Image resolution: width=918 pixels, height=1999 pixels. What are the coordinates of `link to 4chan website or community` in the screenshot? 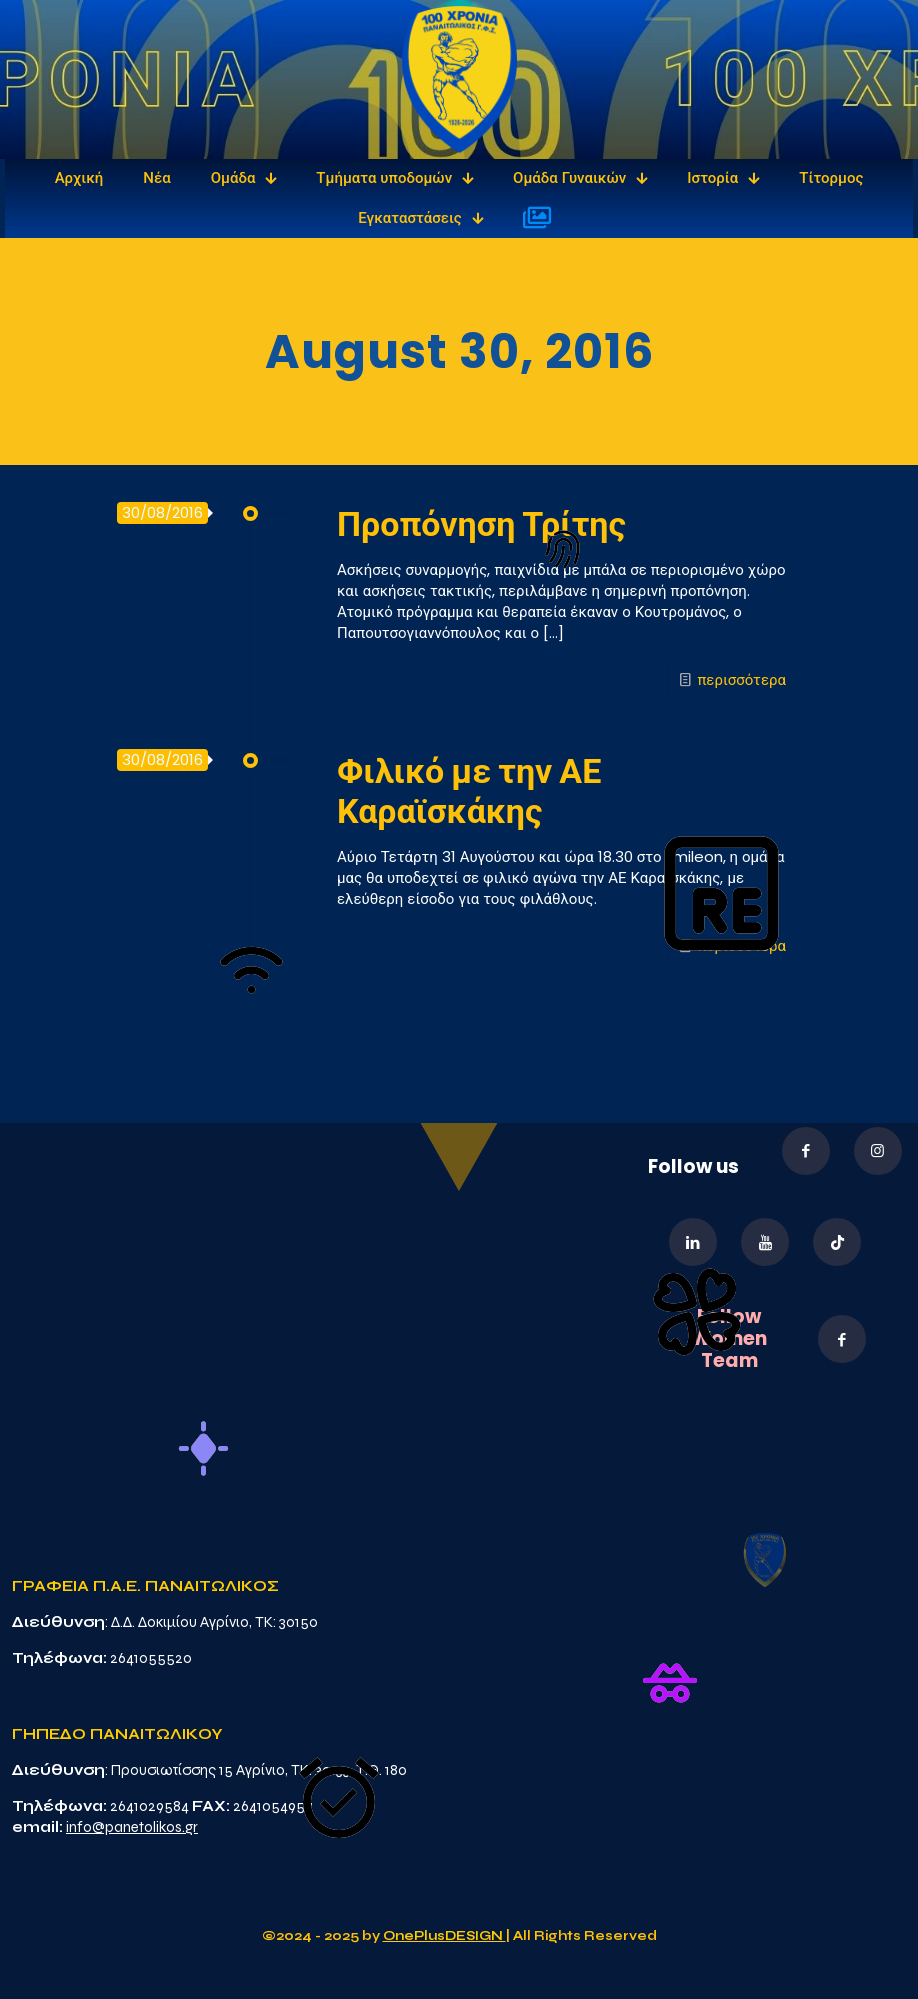 It's located at (697, 1312).